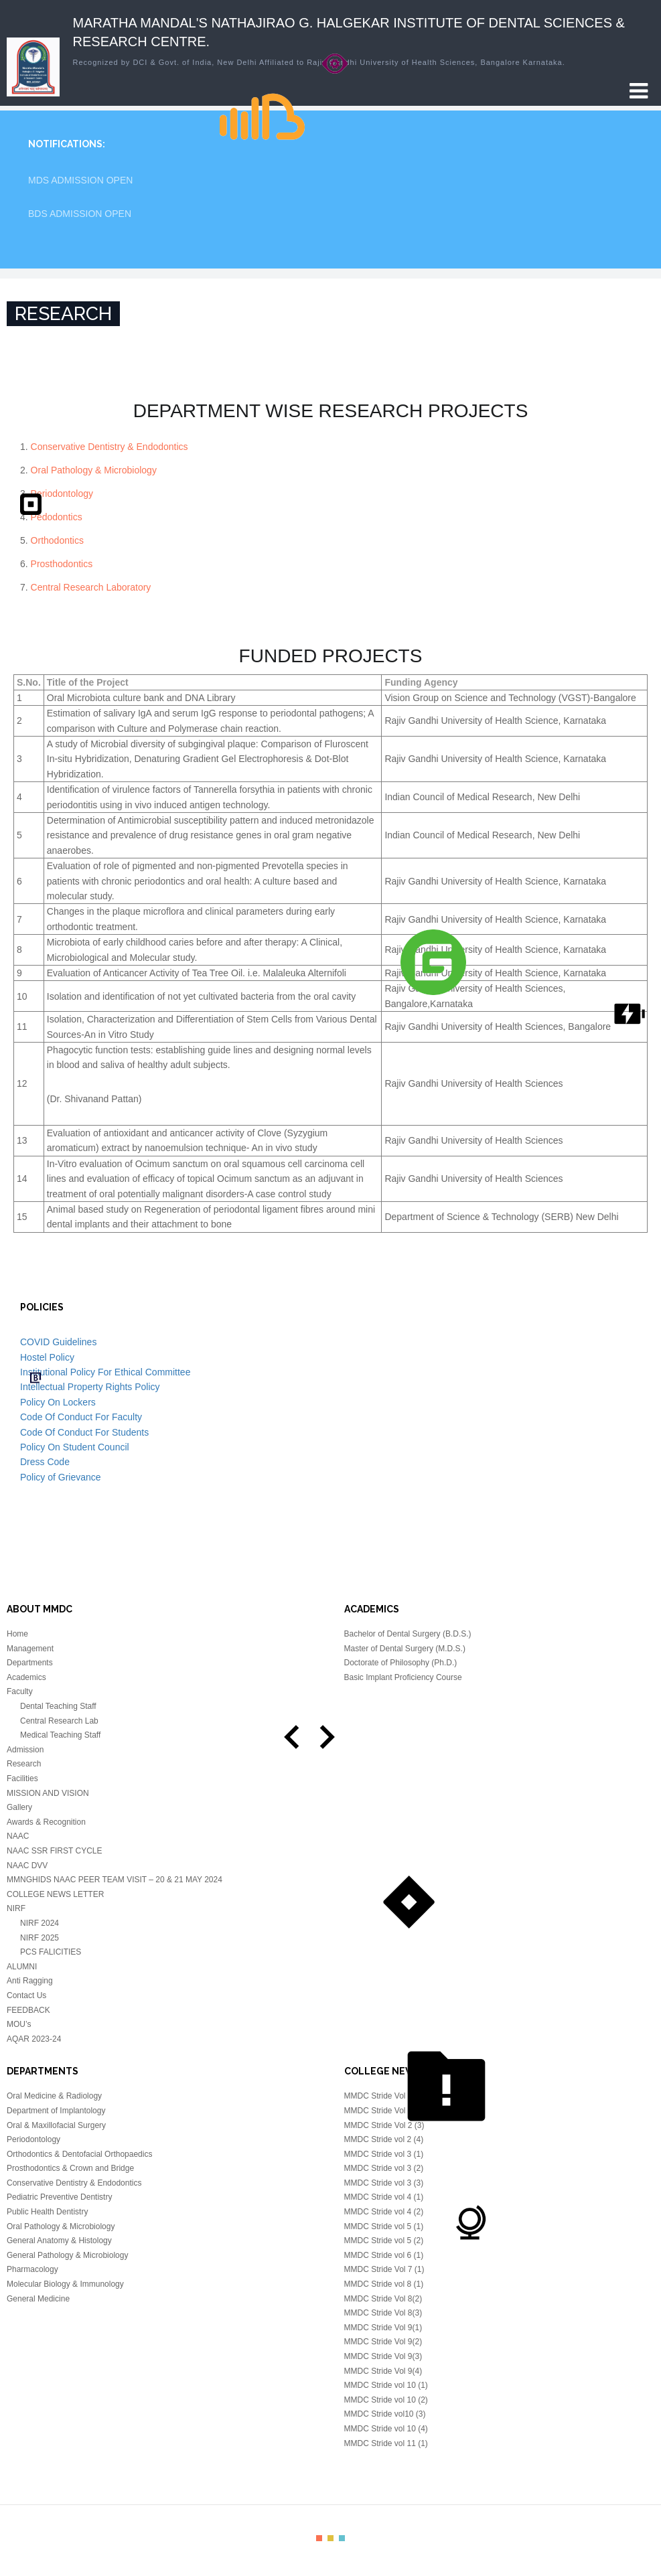 The height and width of the screenshot is (2576, 661). What do you see at coordinates (433, 962) in the screenshot?
I see `open gitee repository` at bounding box center [433, 962].